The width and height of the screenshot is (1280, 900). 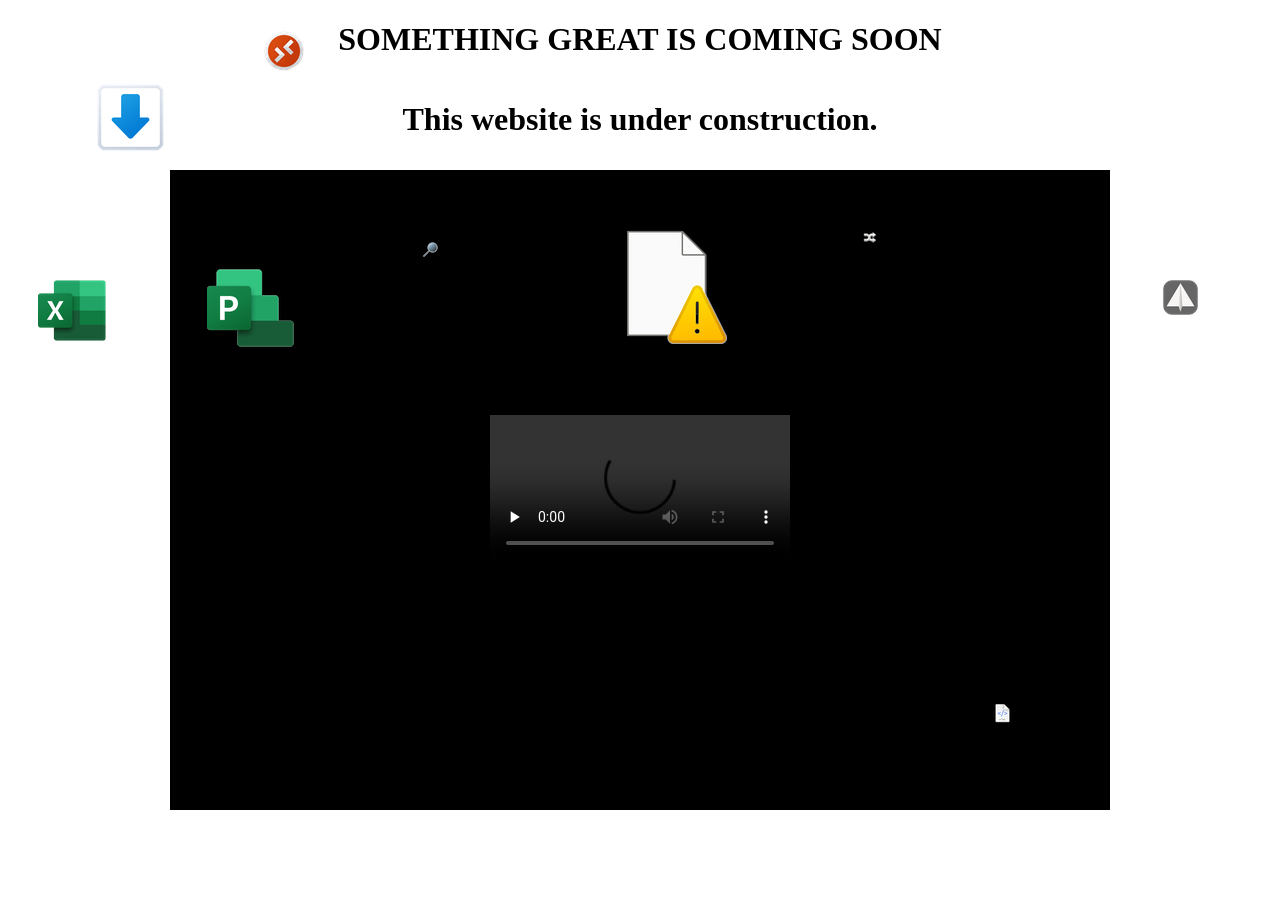 What do you see at coordinates (1002, 713) in the screenshot?
I see `an HTML document or webpage file` at bounding box center [1002, 713].